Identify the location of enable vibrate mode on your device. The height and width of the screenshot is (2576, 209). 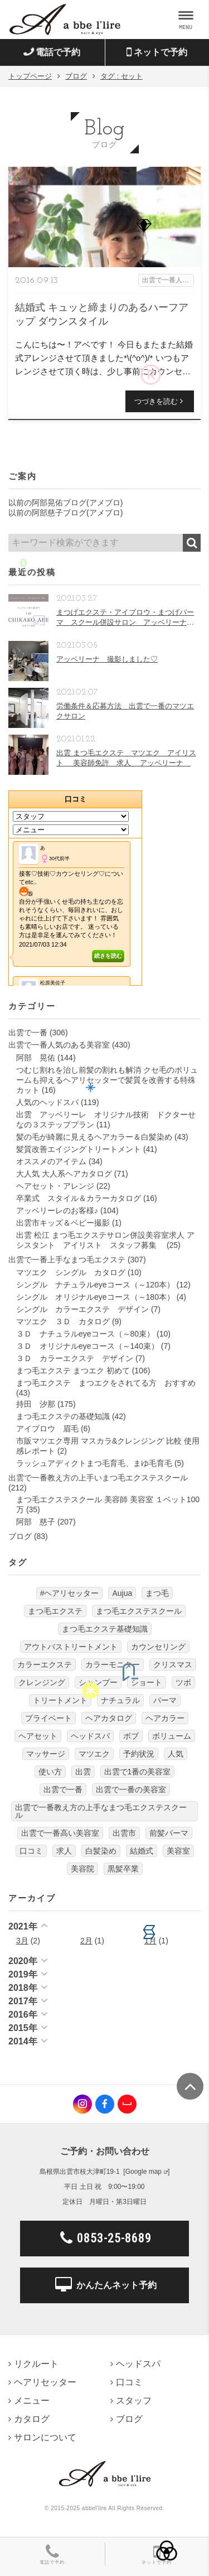
(23, 563).